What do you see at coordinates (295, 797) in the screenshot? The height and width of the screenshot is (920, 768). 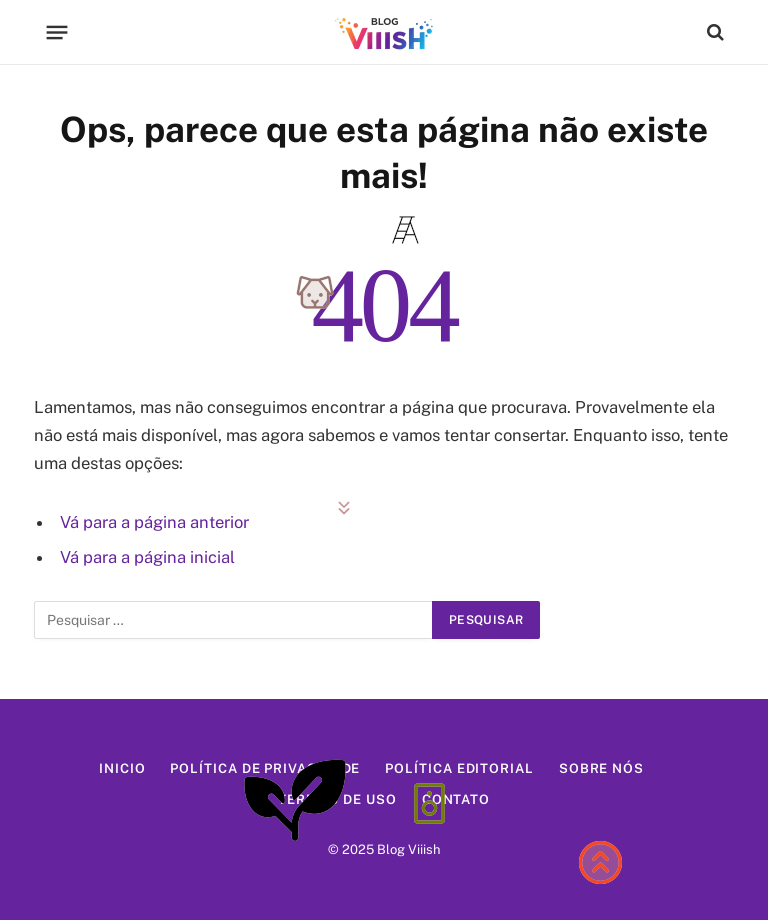 I see `access plant care or gardening features` at bounding box center [295, 797].